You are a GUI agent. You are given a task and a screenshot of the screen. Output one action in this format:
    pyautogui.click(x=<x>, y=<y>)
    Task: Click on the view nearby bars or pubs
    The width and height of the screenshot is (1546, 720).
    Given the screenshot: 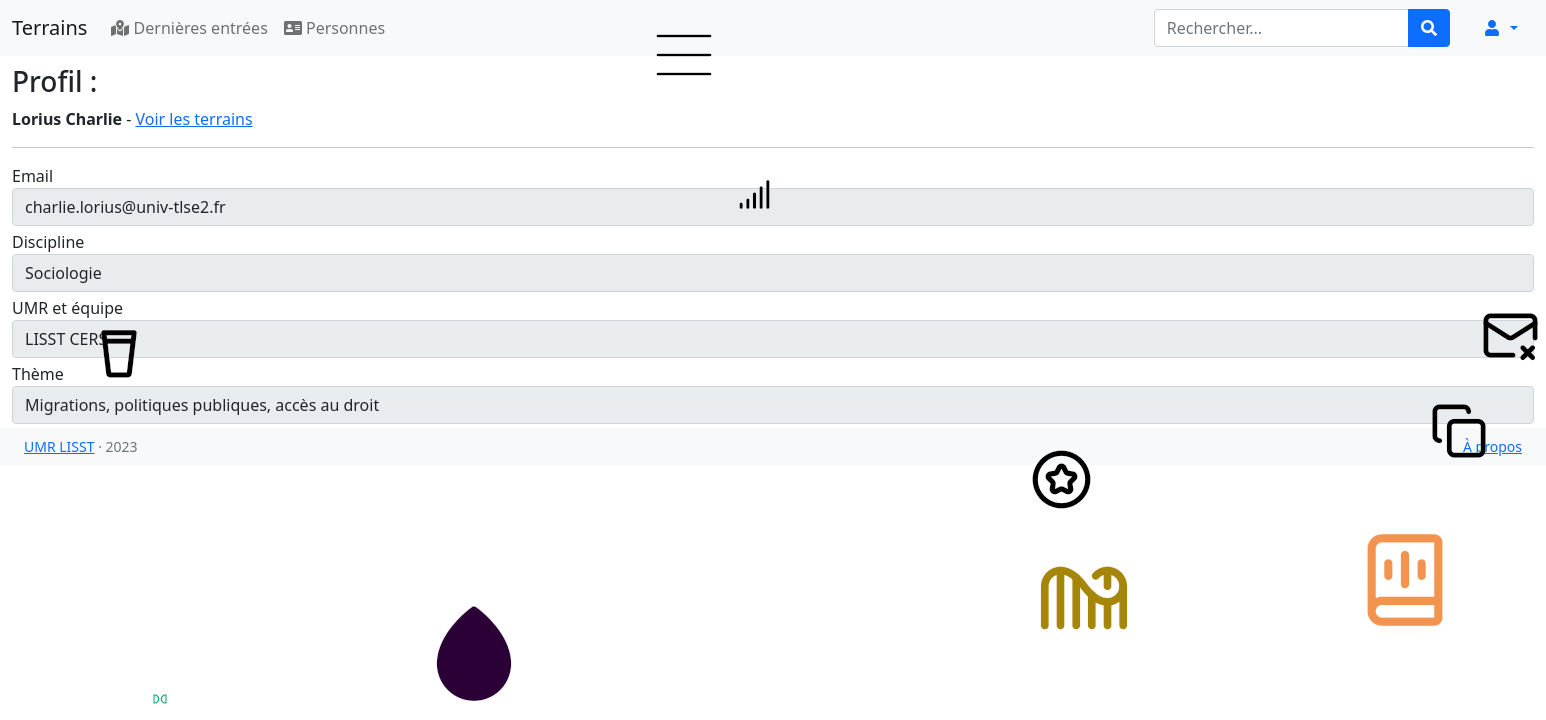 What is the action you would take?
    pyautogui.click(x=119, y=353)
    